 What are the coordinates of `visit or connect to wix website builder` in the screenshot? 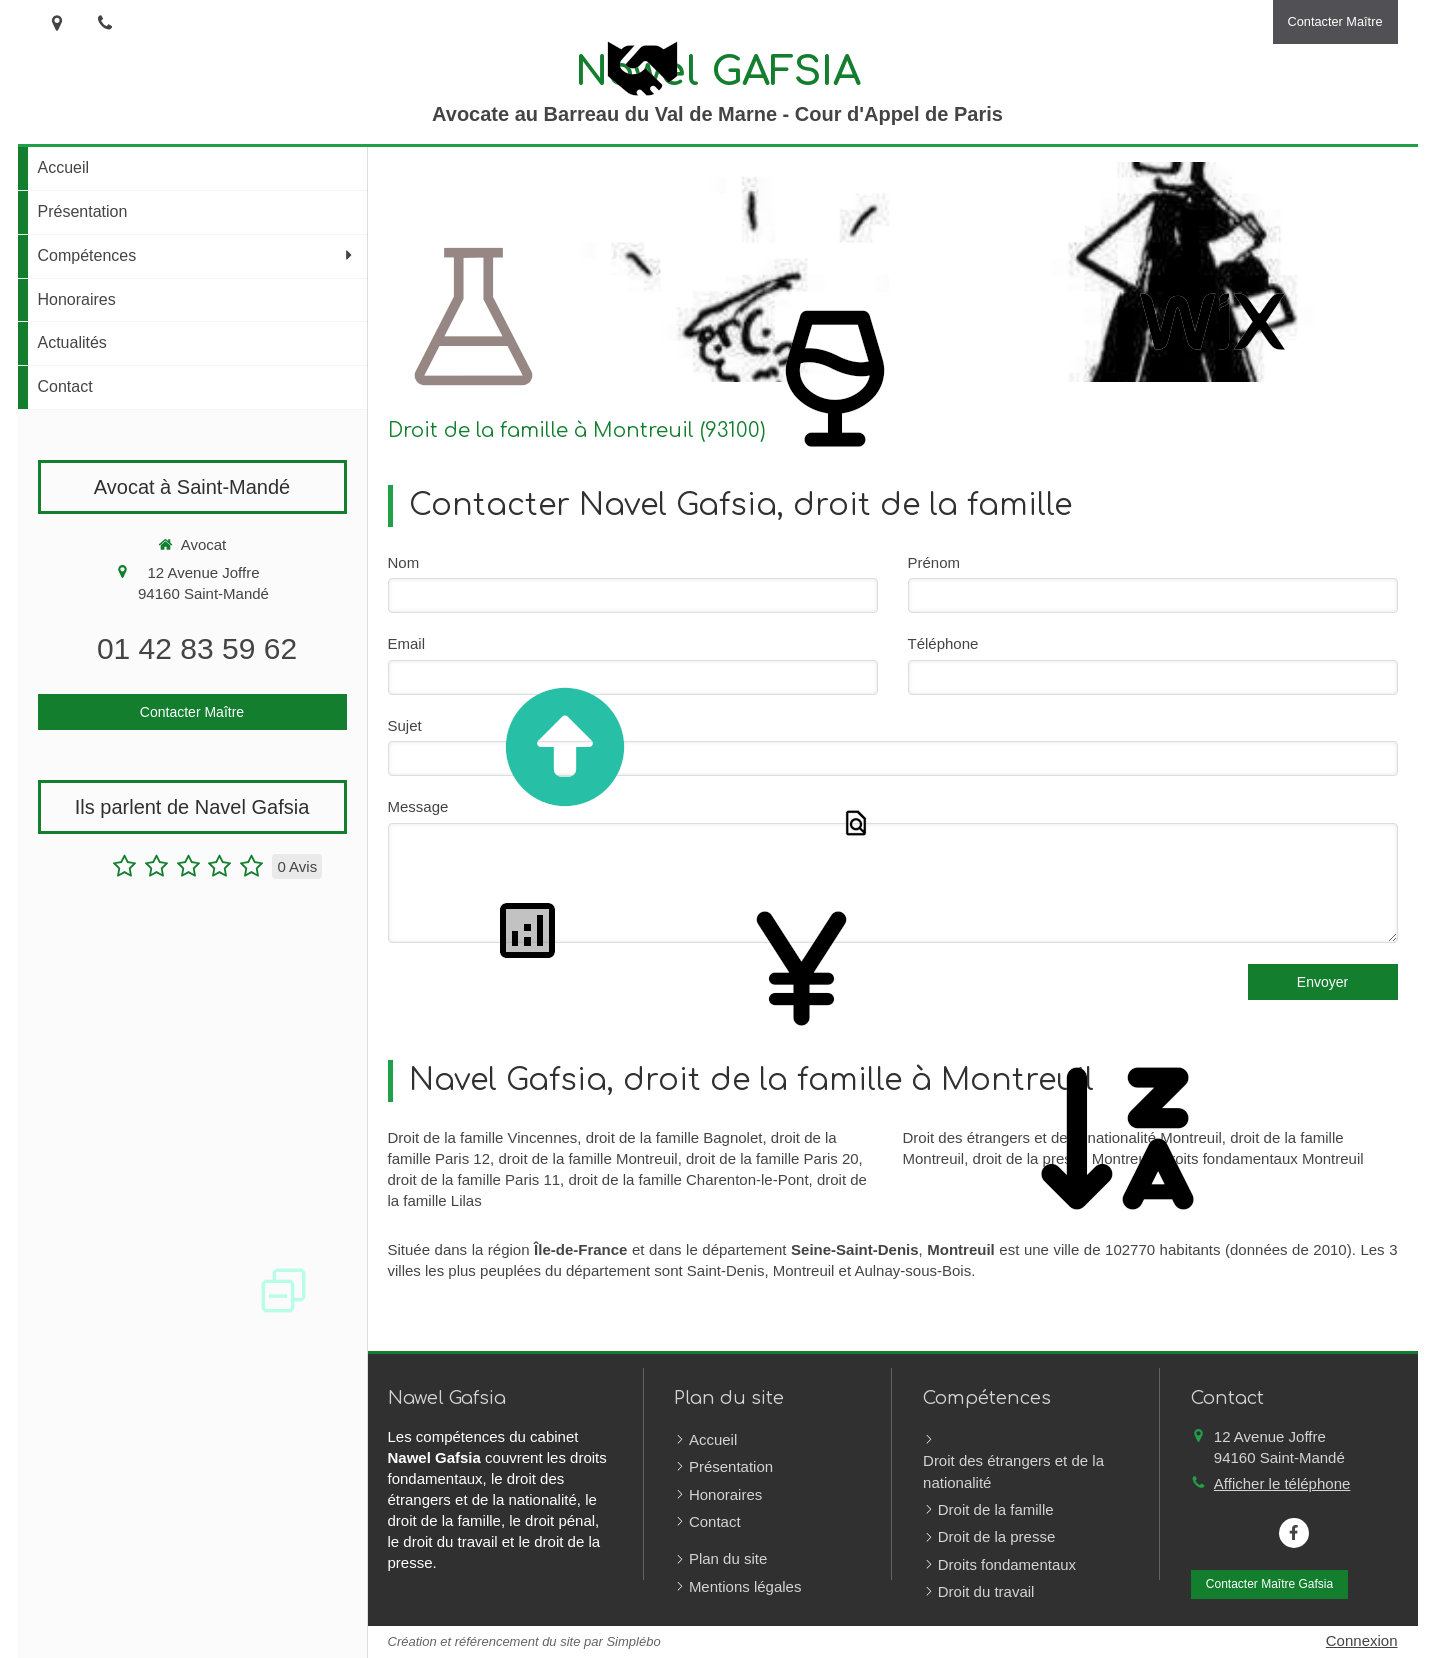 It's located at (1212, 321).